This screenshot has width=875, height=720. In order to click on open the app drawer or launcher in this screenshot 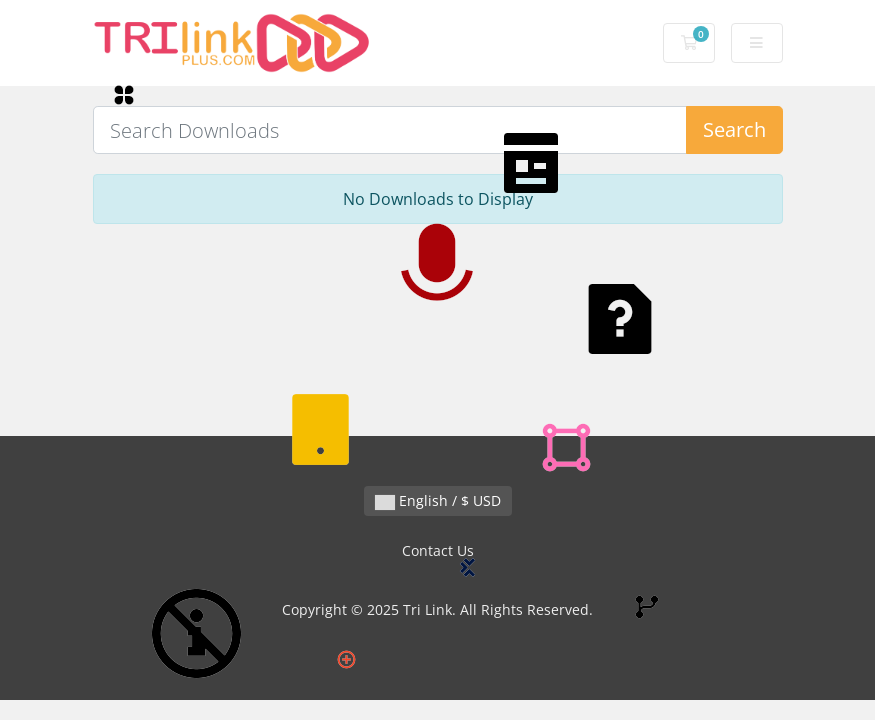, I will do `click(124, 95)`.